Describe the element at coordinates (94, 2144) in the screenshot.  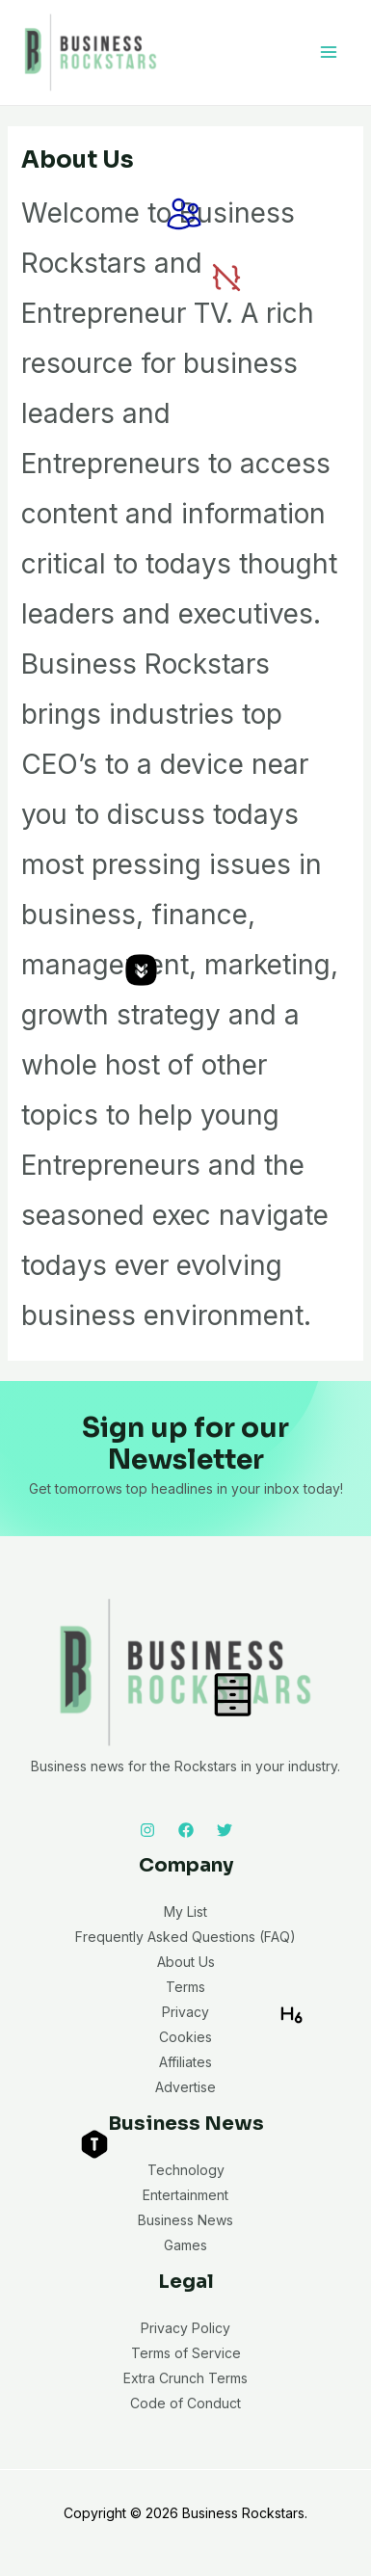
I see `text or typography tool` at that location.